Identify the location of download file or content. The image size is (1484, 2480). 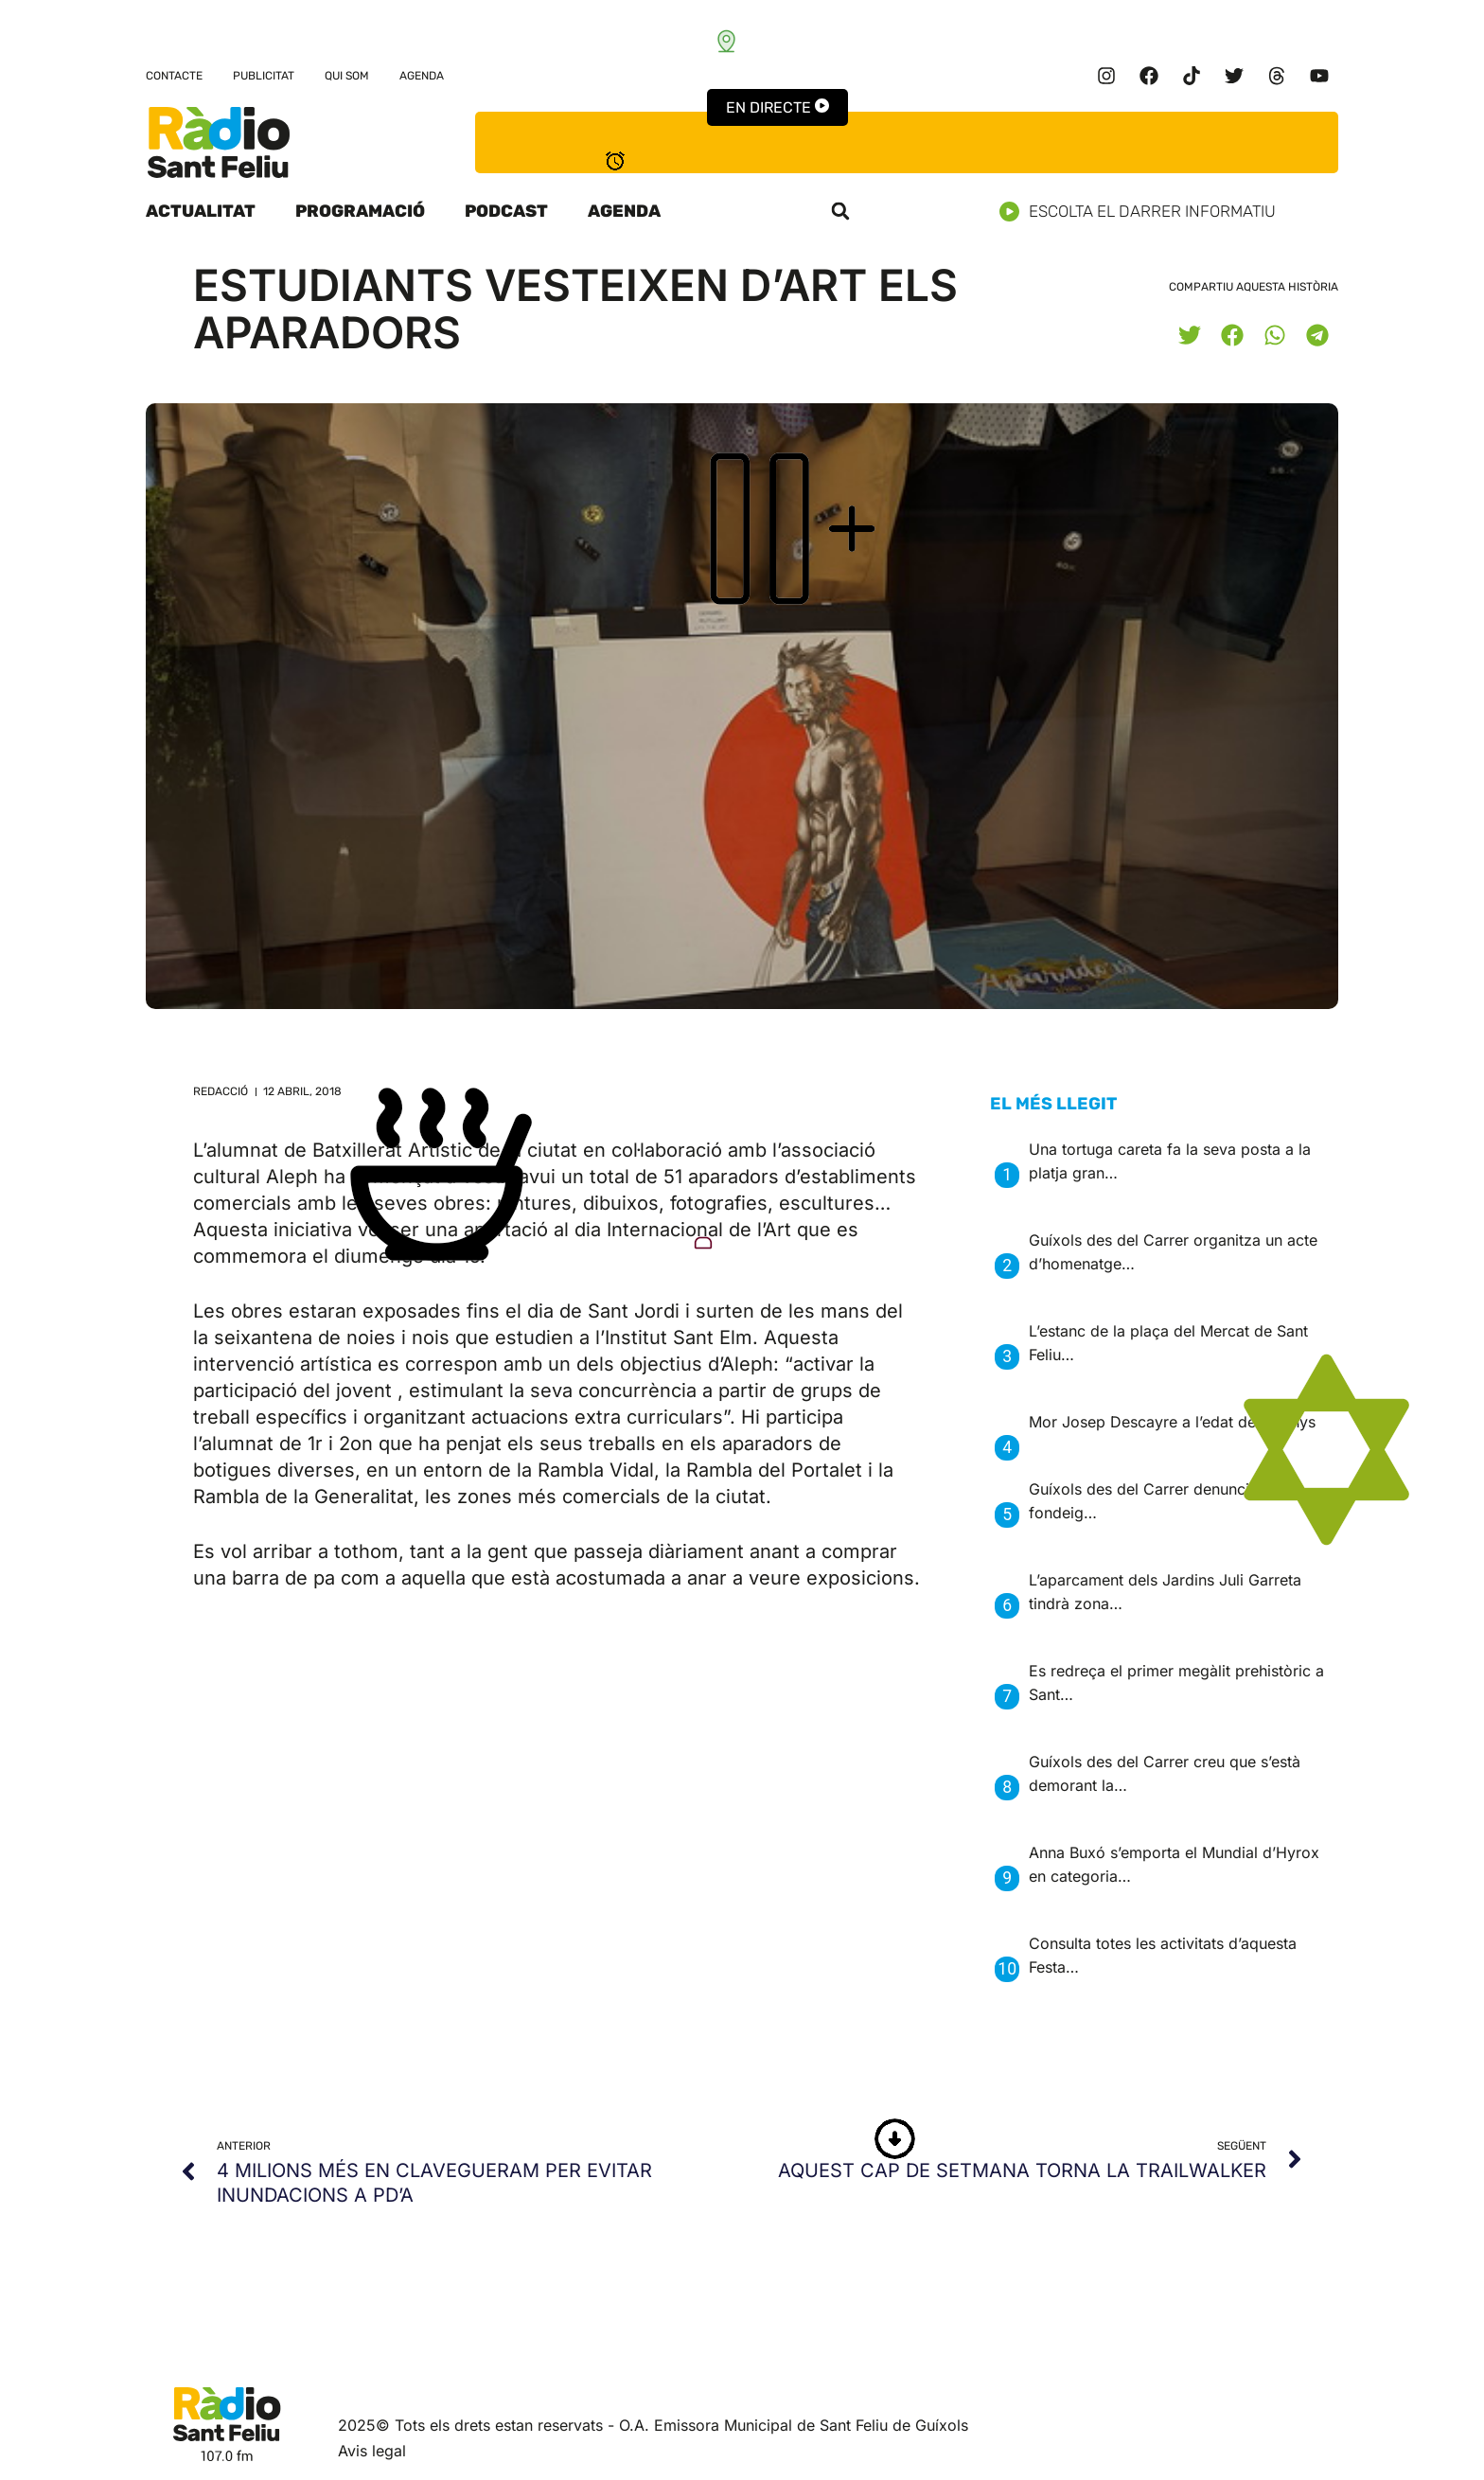
(894, 2138).